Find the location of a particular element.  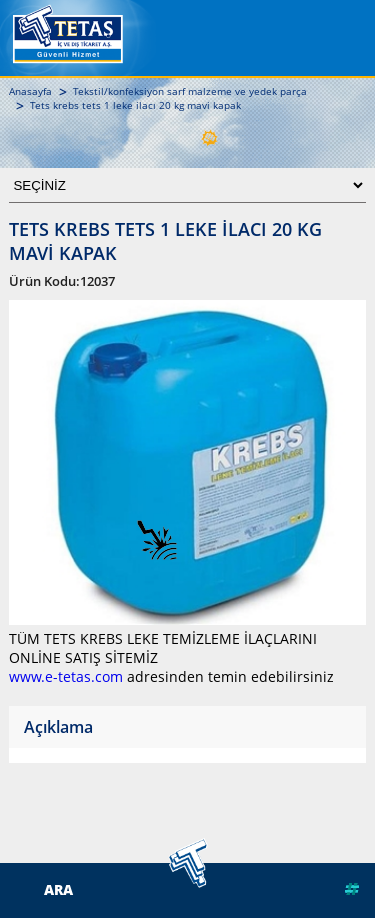

activate a powerful lightning or sonic attack is located at coordinates (157, 540).